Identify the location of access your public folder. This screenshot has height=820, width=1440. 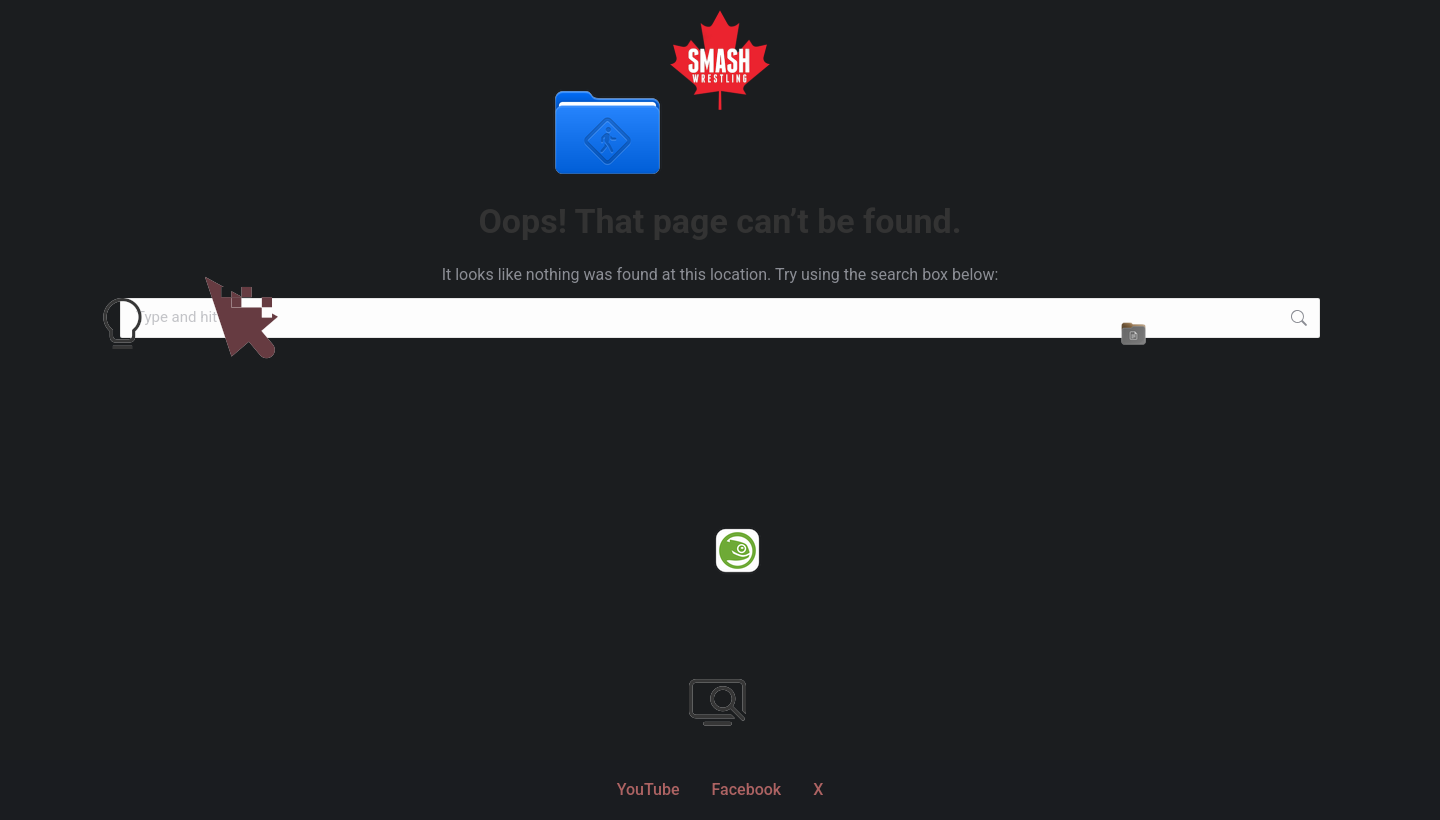
(607, 132).